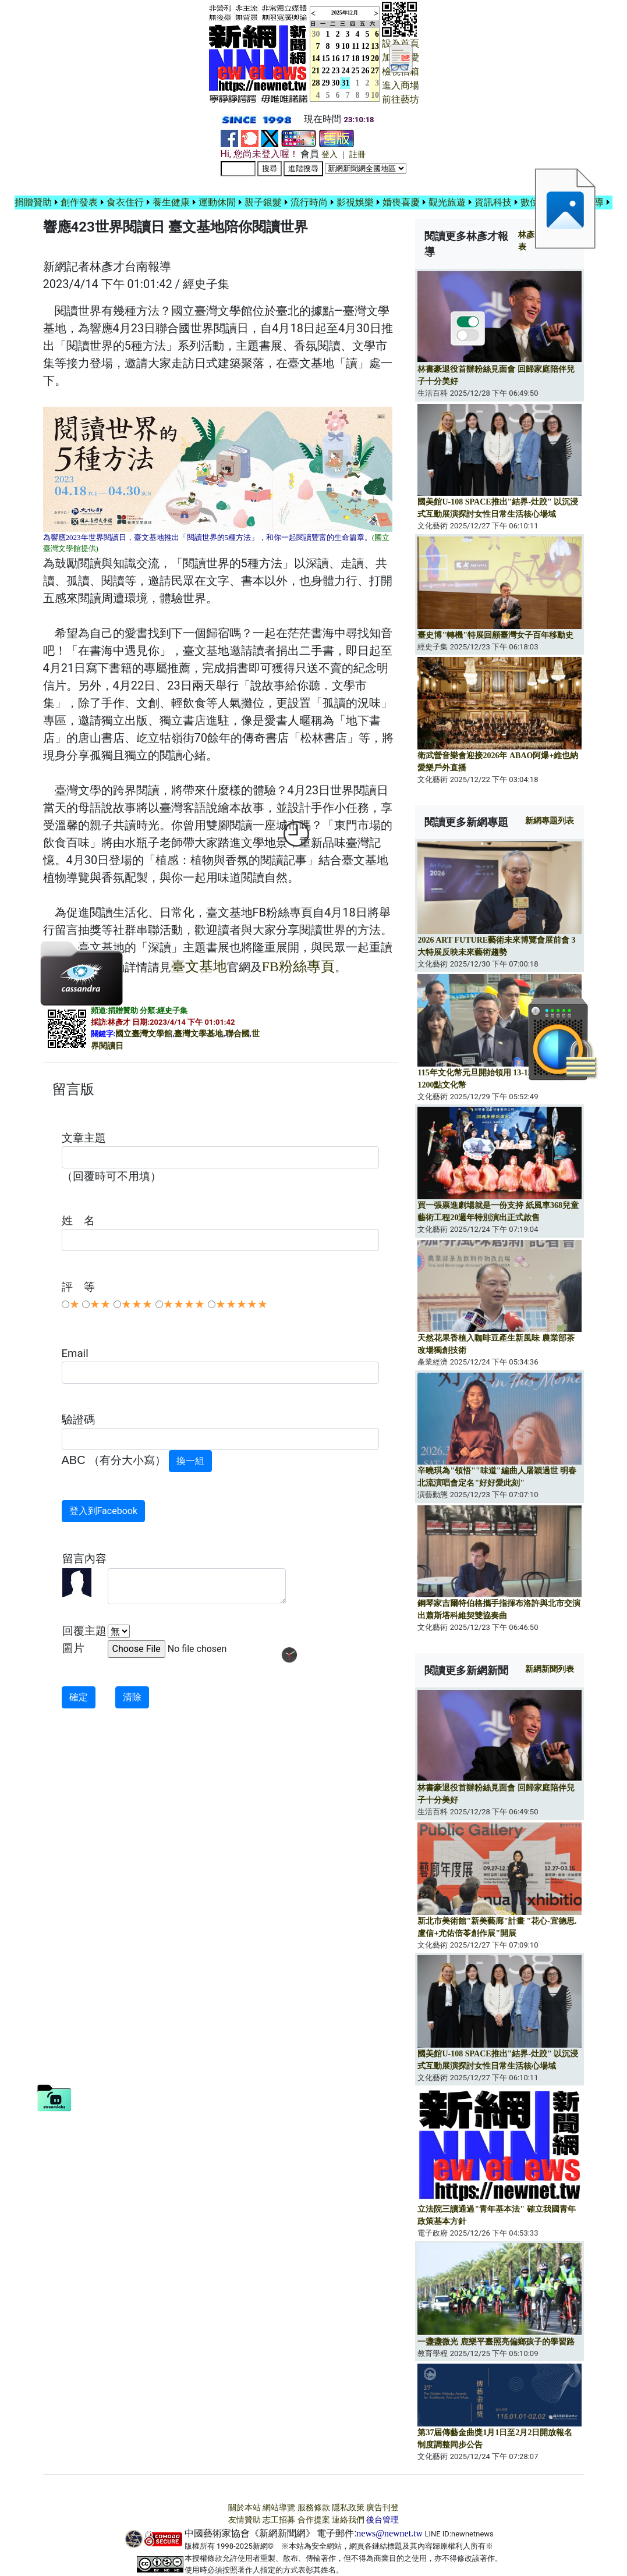  What do you see at coordinates (565, 208) in the screenshot?
I see `open an image file` at bounding box center [565, 208].